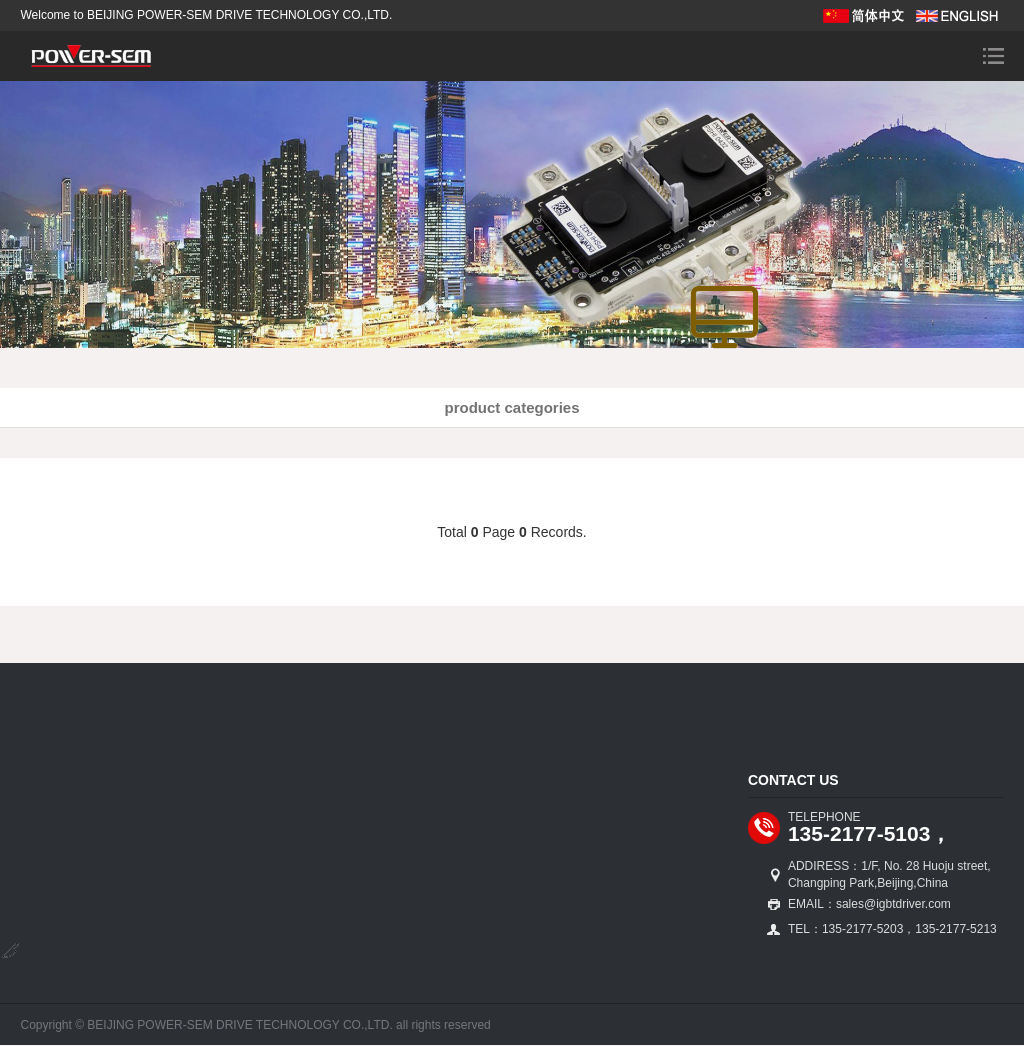 The width and height of the screenshot is (1024, 1046). Describe the element at coordinates (724, 314) in the screenshot. I see `switch to desktop view` at that location.